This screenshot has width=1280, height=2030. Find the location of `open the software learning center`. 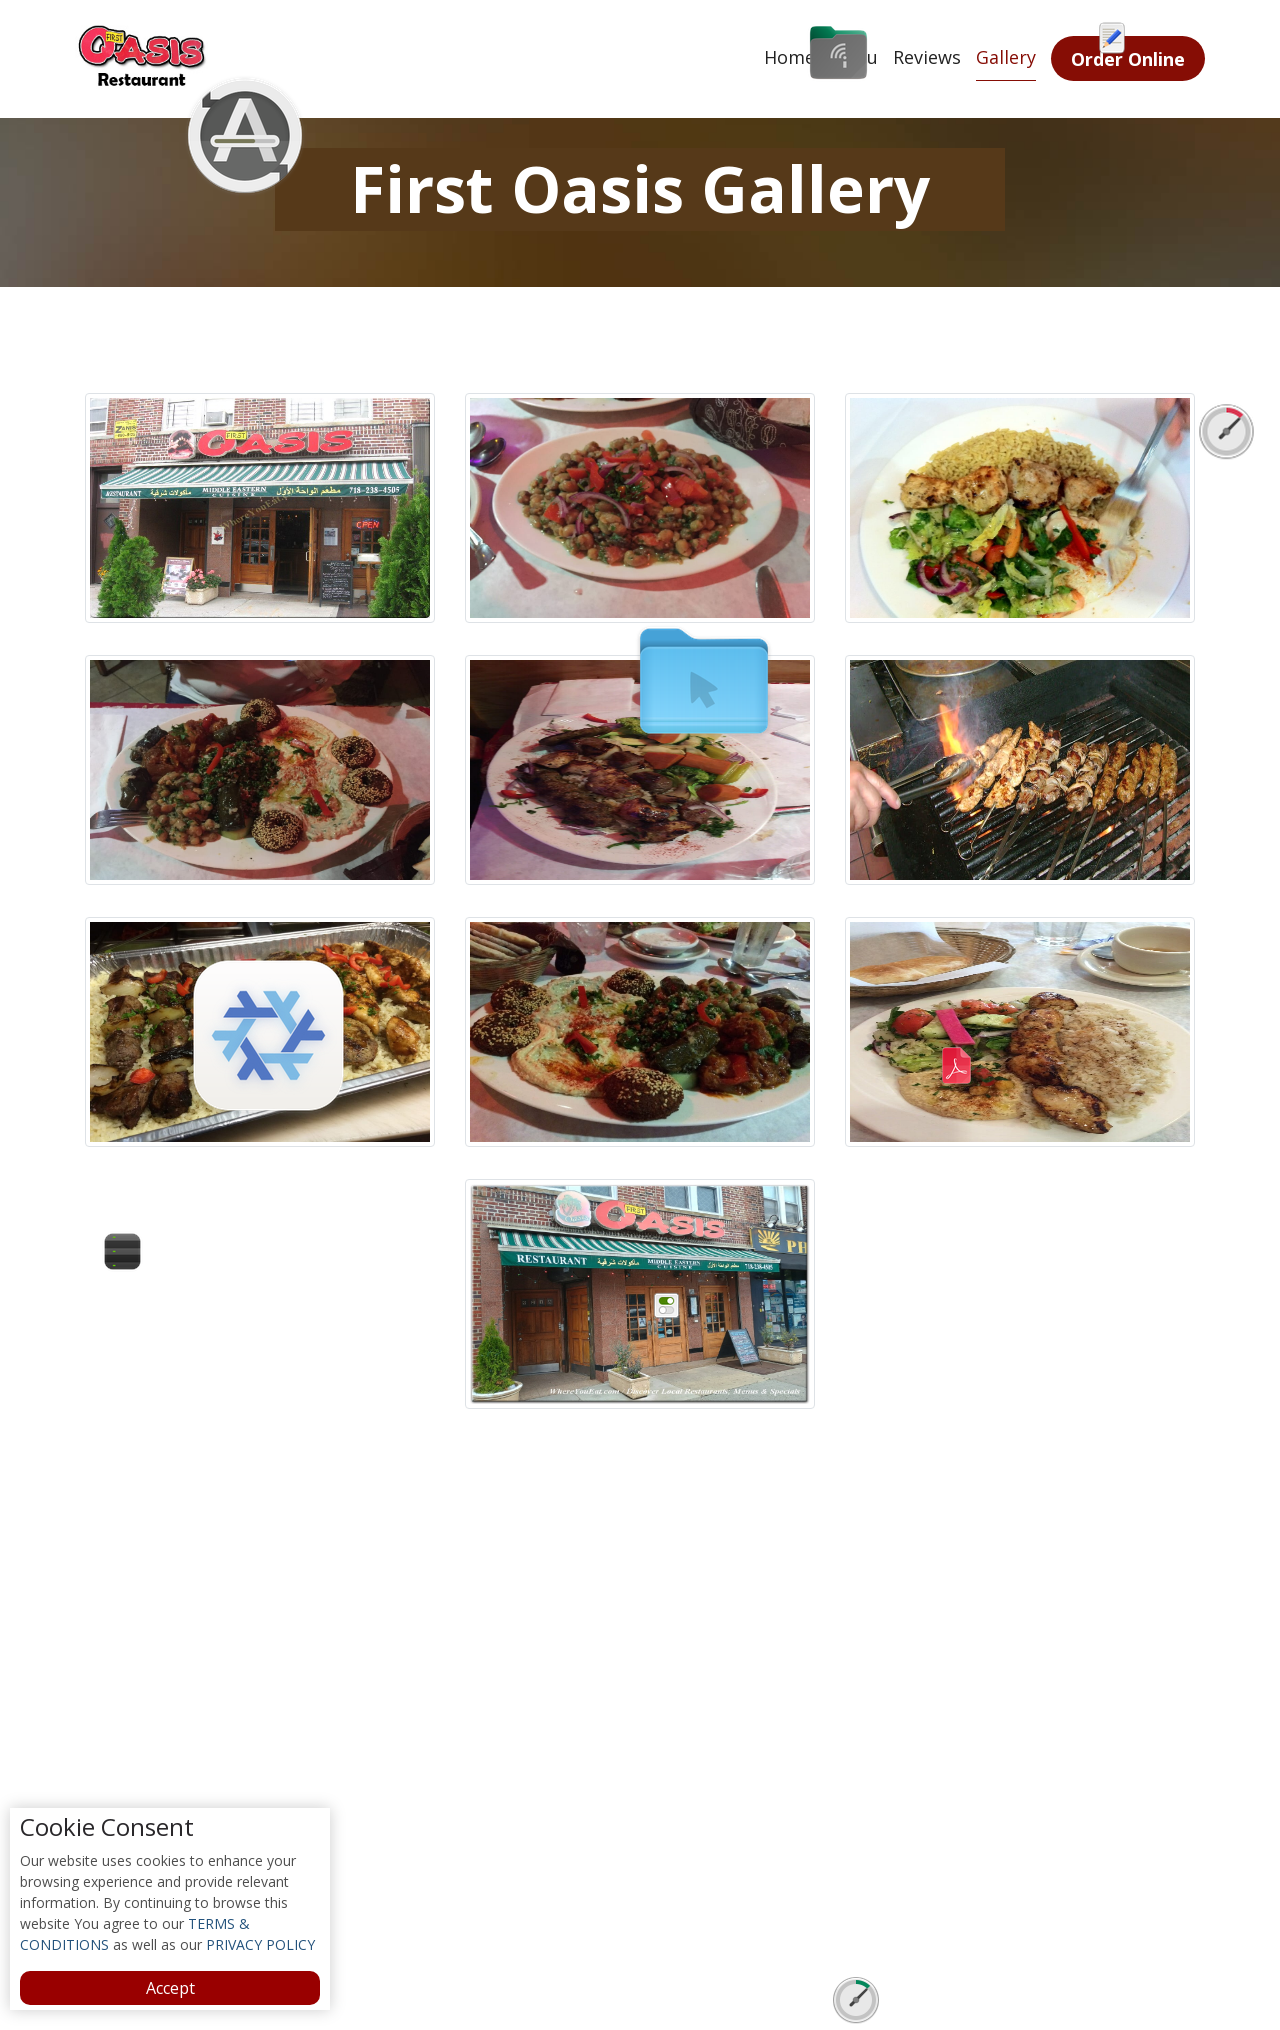

open the software learning center is located at coordinates (1112, 38).